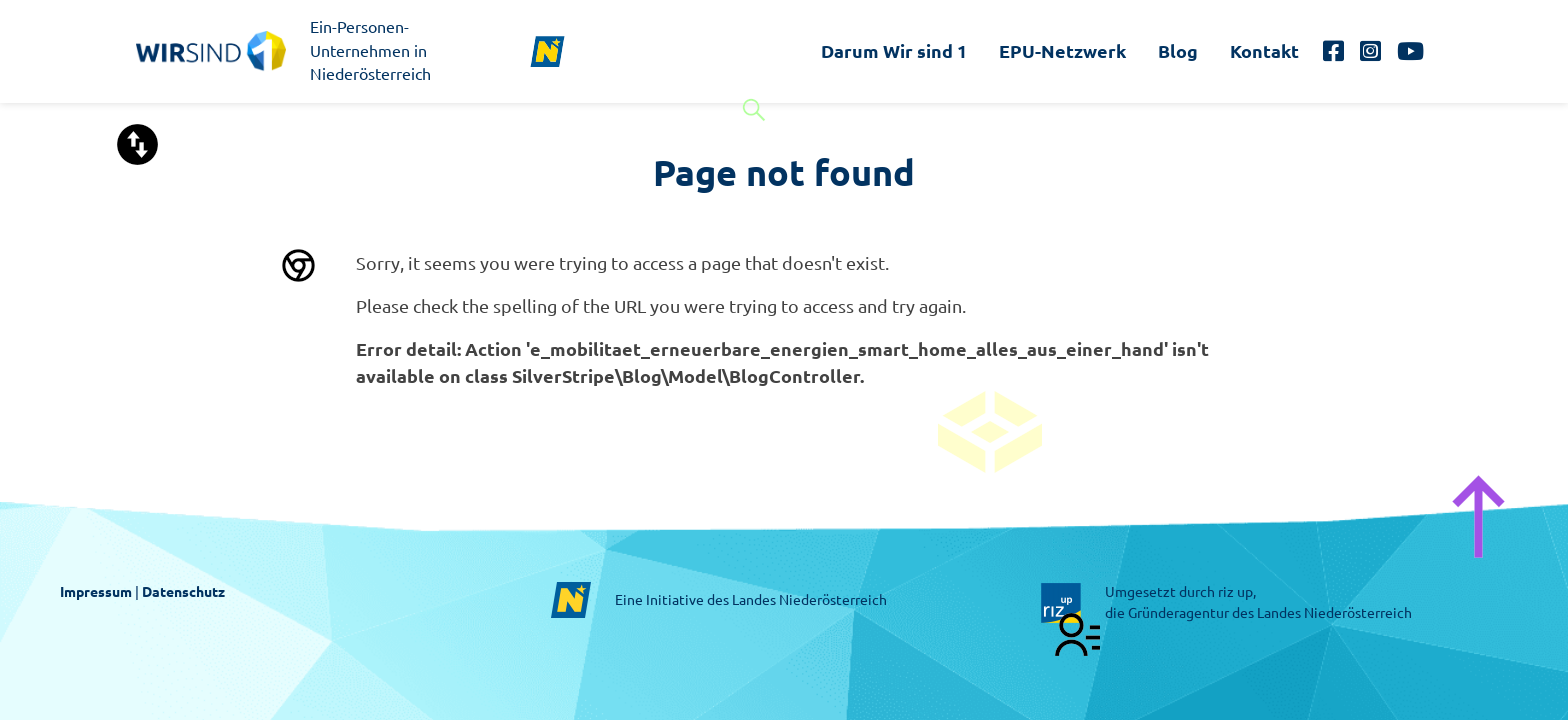  What do you see at coordinates (990, 432) in the screenshot?
I see `open TrueNAS storage management dashboard` at bounding box center [990, 432].